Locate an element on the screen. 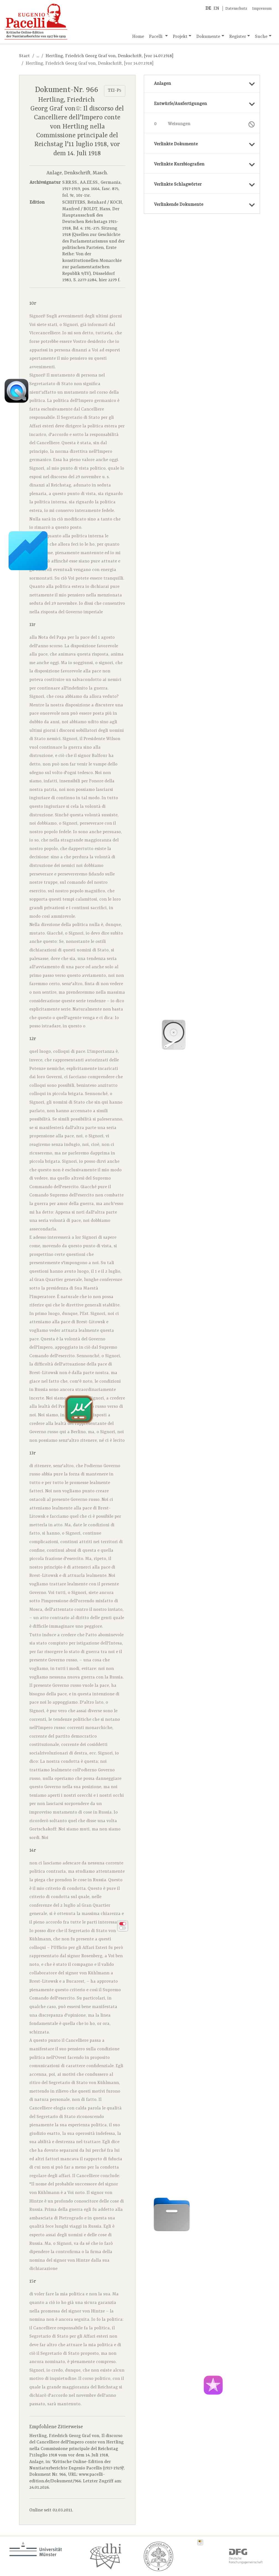 The width and height of the screenshot is (279, 2576). open tex-match app for handwriting or symbol recognition is located at coordinates (79, 1409).